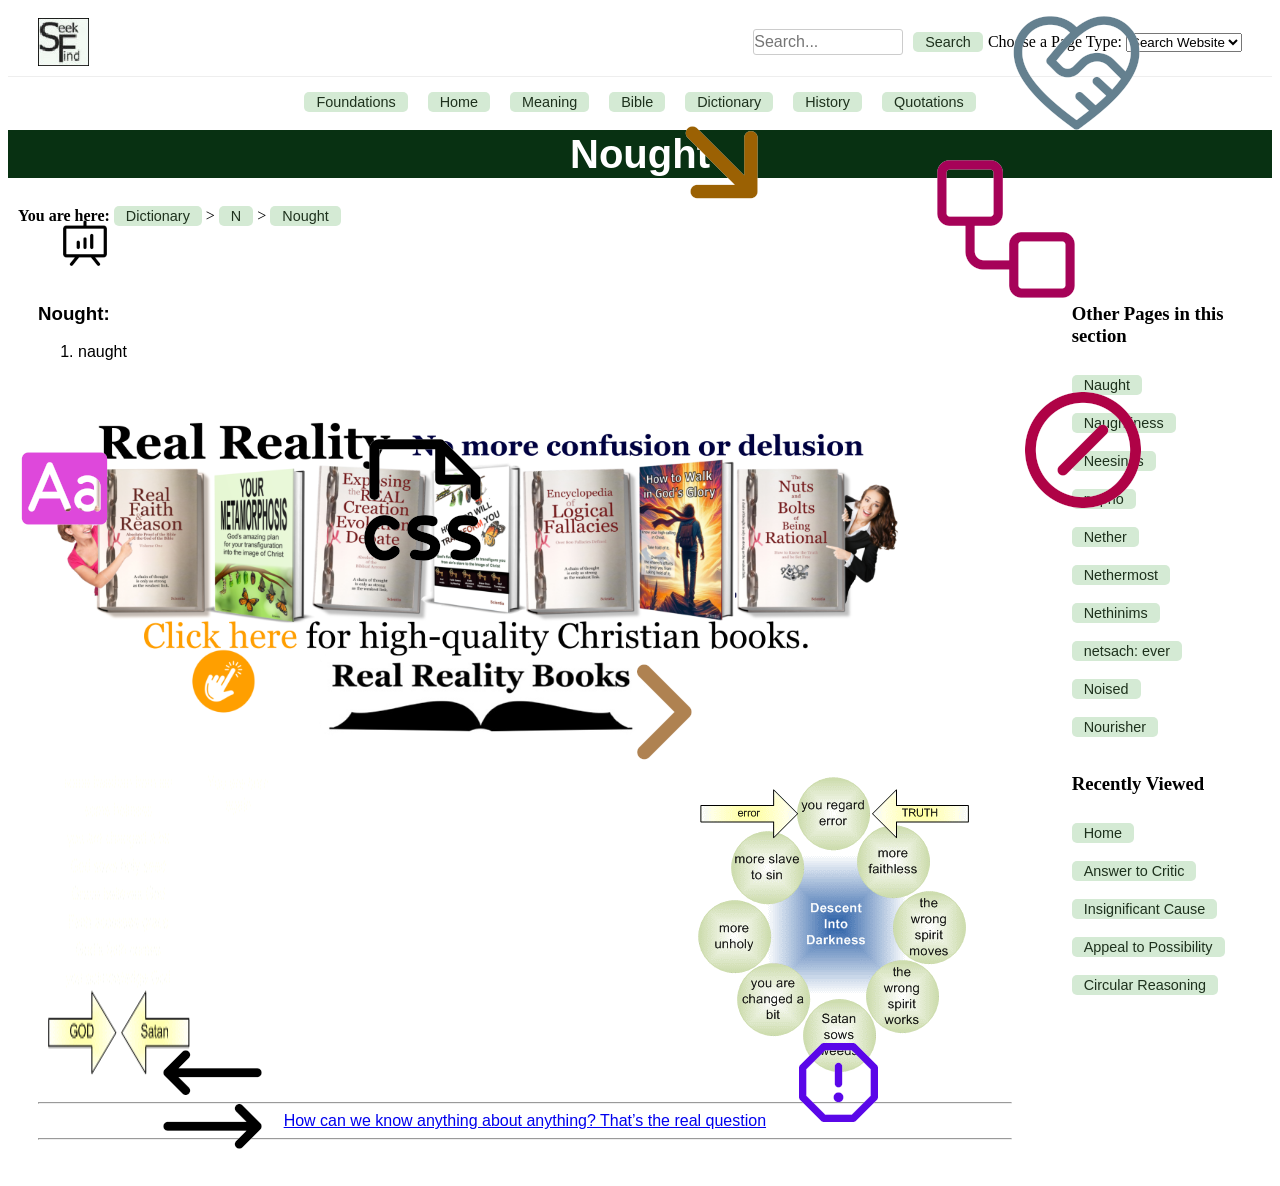 Image resolution: width=1280 pixels, height=1186 pixels. What do you see at coordinates (425, 505) in the screenshot?
I see `view or open a CSS stylesheet file` at bounding box center [425, 505].